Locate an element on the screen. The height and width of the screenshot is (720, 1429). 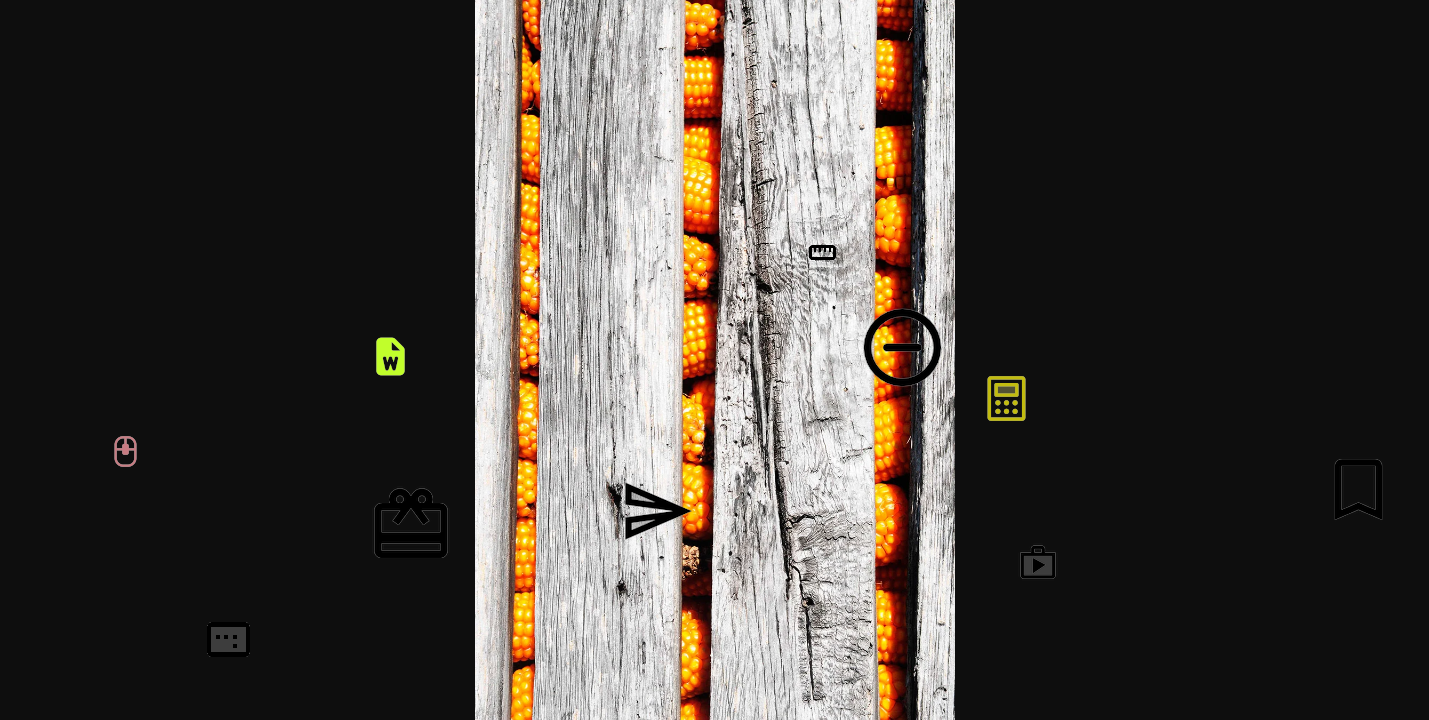
open a Microsoft Word document is located at coordinates (390, 356).